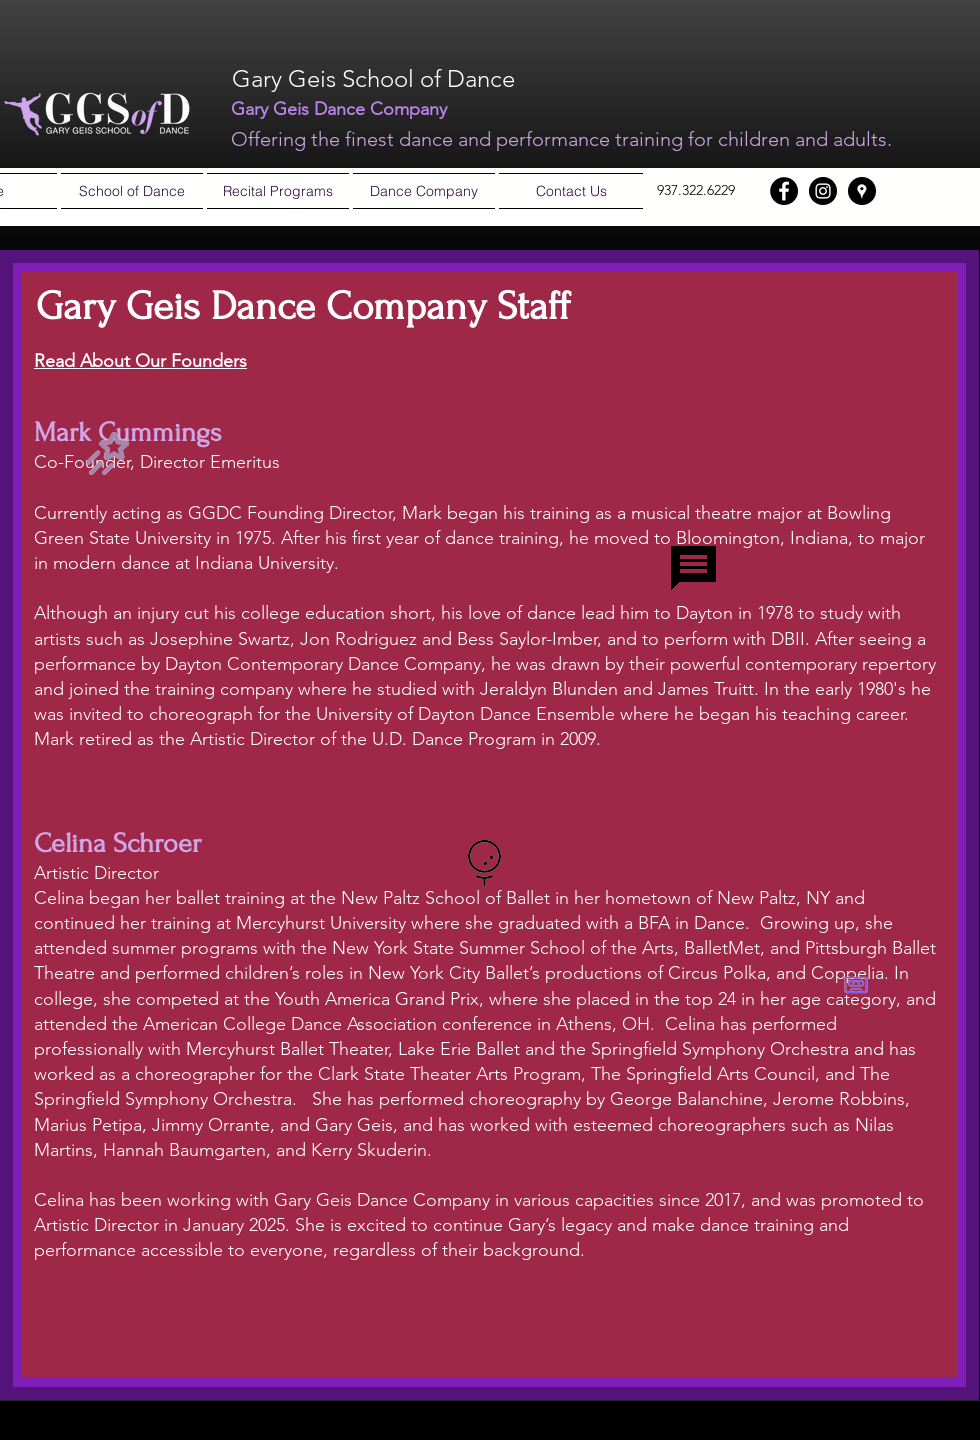  Describe the element at coordinates (484, 862) in the screenshot. I see `access golf-related features or content` at that location.